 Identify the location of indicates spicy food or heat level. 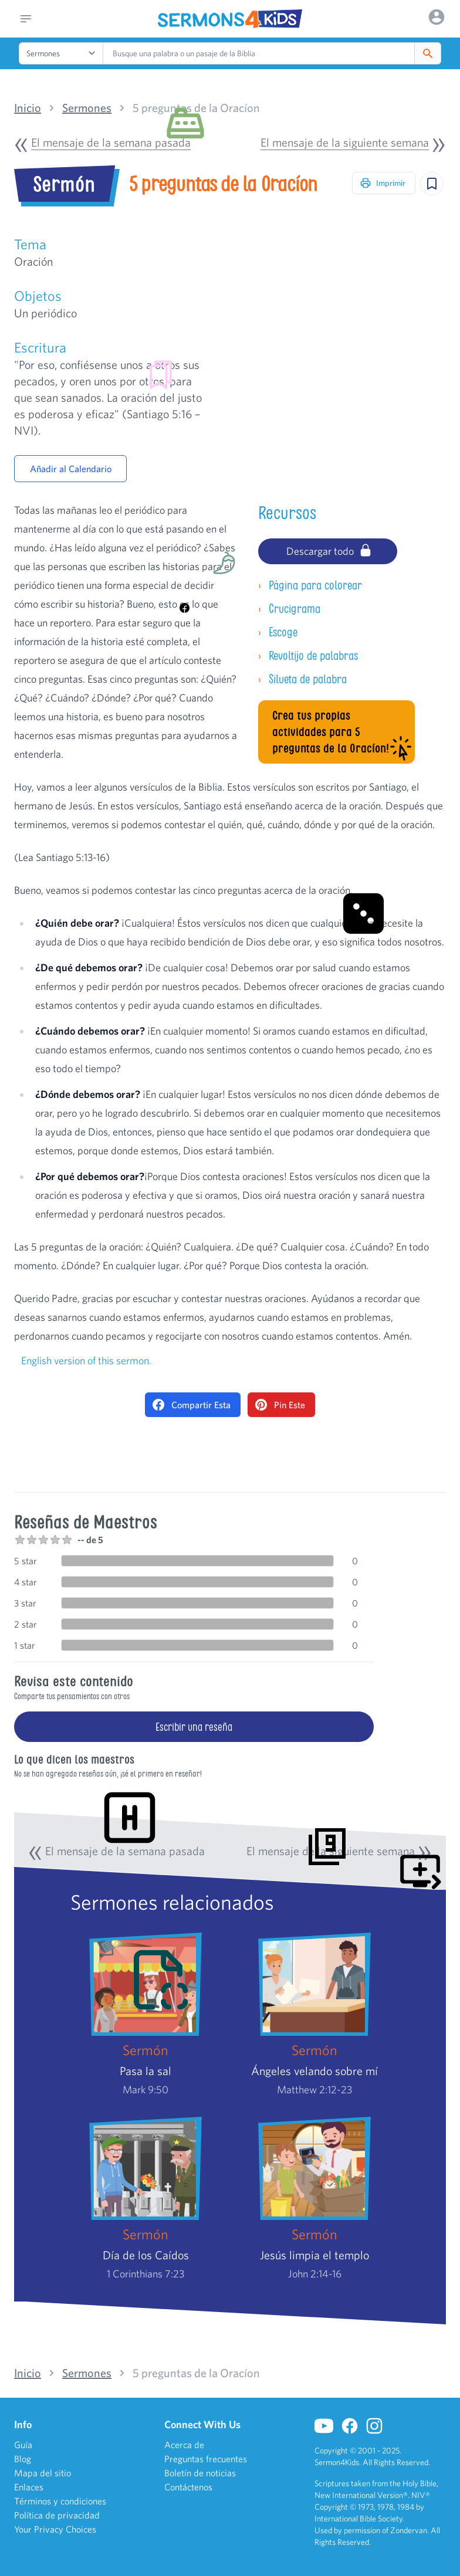
(225, 564).